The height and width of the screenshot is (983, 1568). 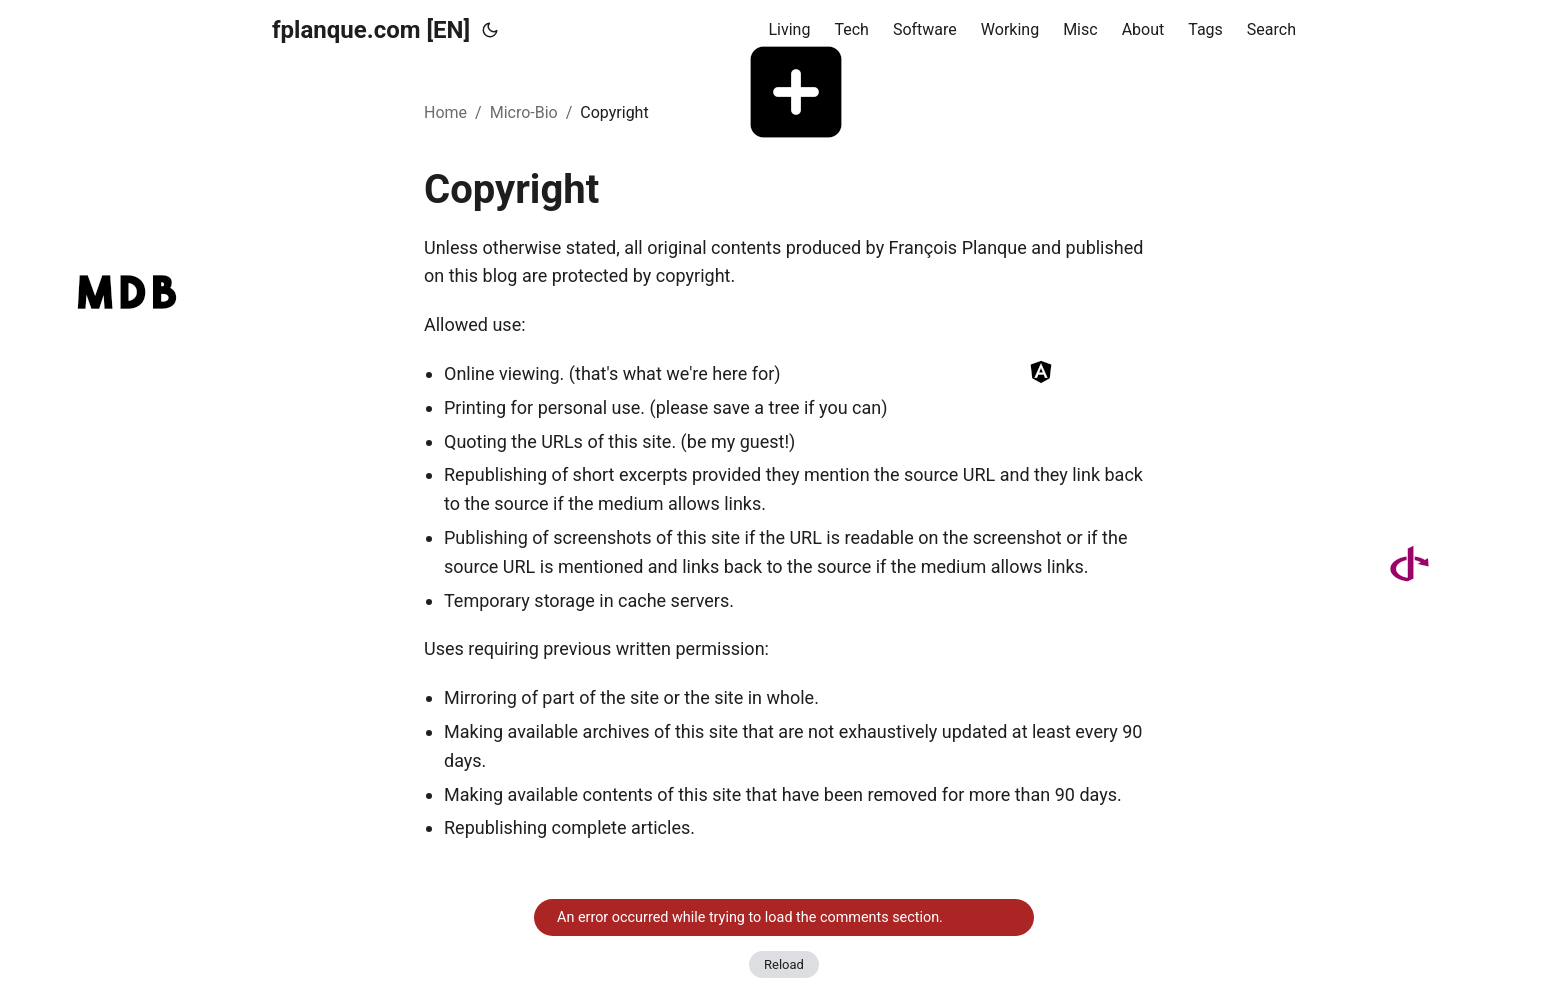 What do you see at coordinates (1409, 563) in the screenshot?
I see `sign in with OpenID authentication` at bounding box center [1409, 563].